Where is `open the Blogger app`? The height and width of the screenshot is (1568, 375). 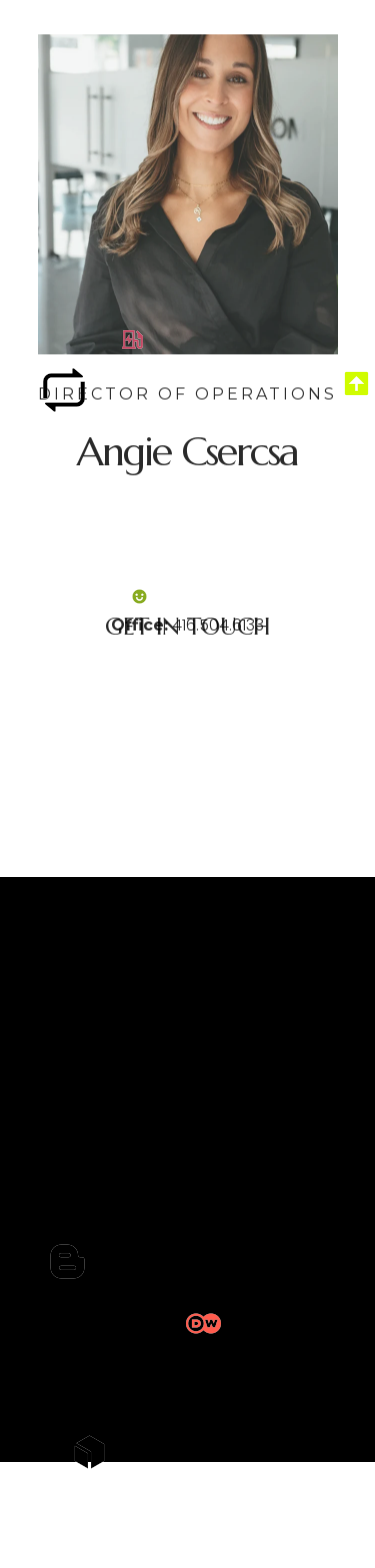
open the Blogger app is located at coordinates (67, 1261).